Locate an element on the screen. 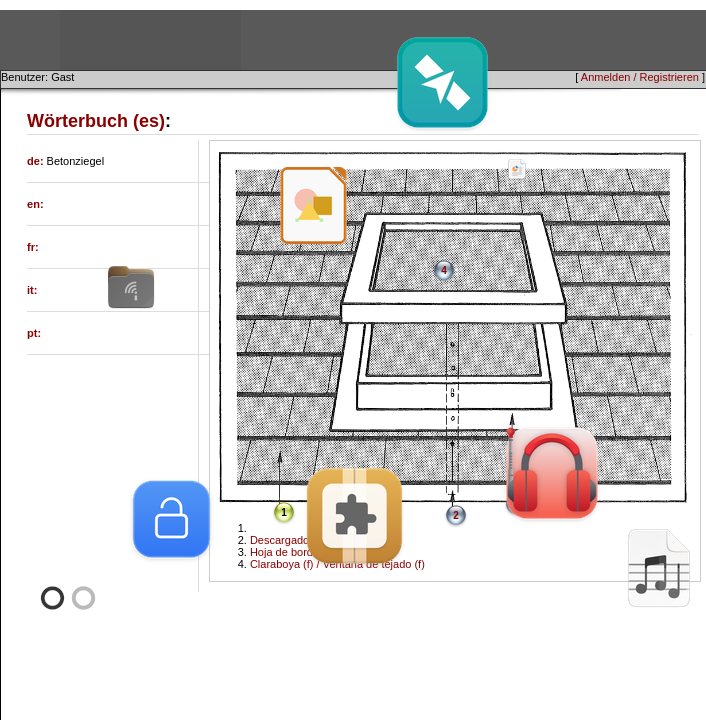  open screensaver and lock screen settings is located at coordinates (171, 520).